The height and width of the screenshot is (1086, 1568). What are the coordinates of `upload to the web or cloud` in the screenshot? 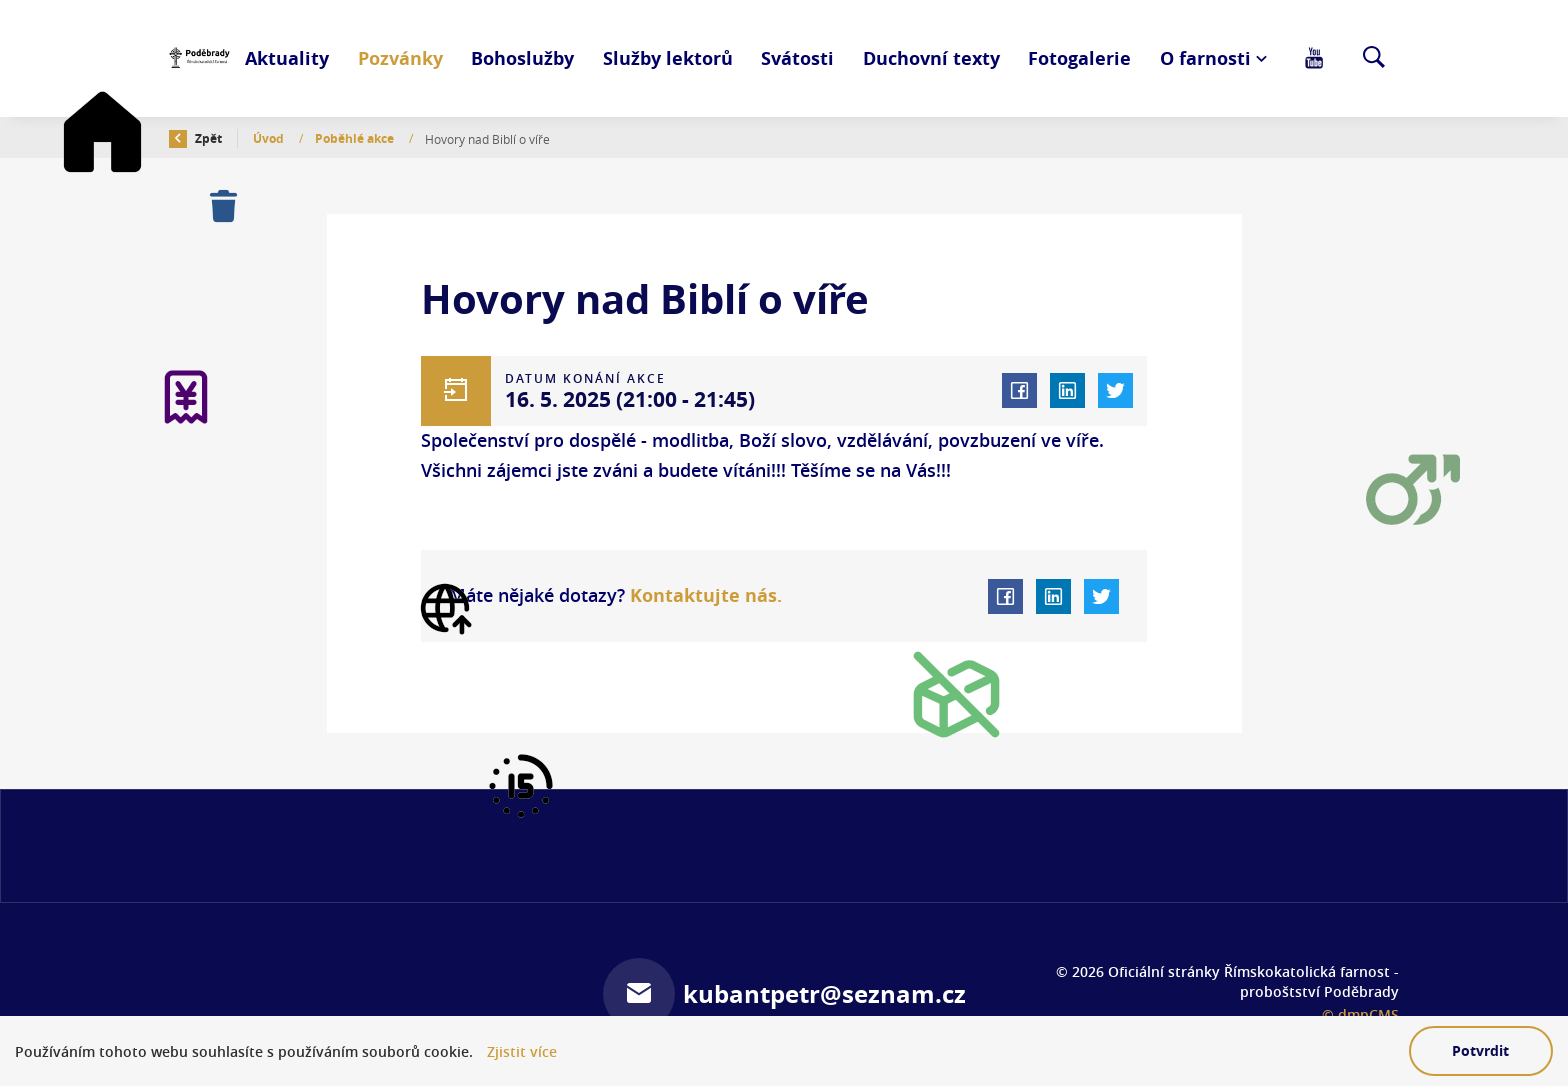 It's located at (445, 608).